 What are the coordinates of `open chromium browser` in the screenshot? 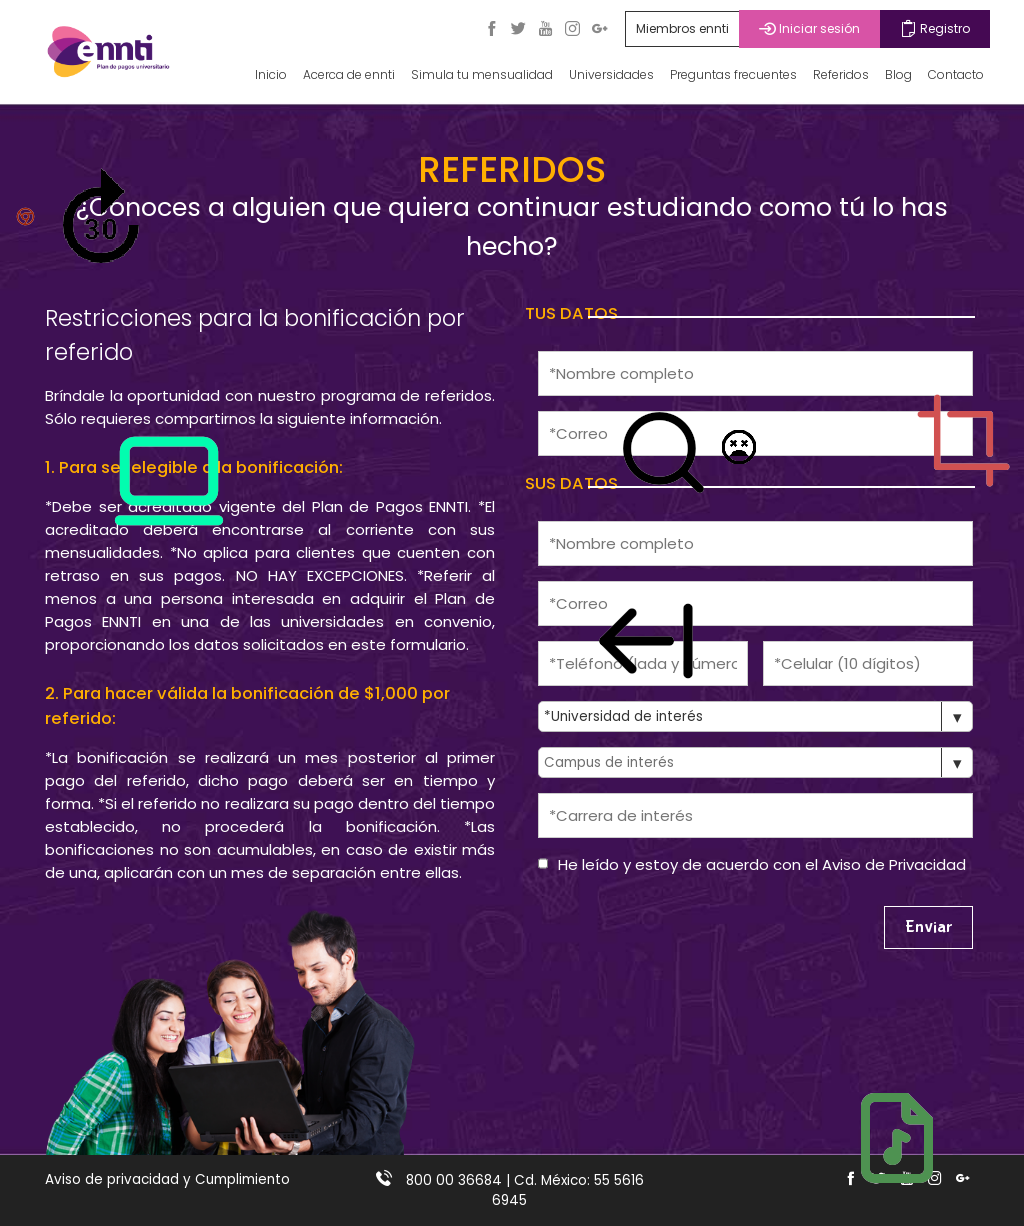 It's located at (25, 216).